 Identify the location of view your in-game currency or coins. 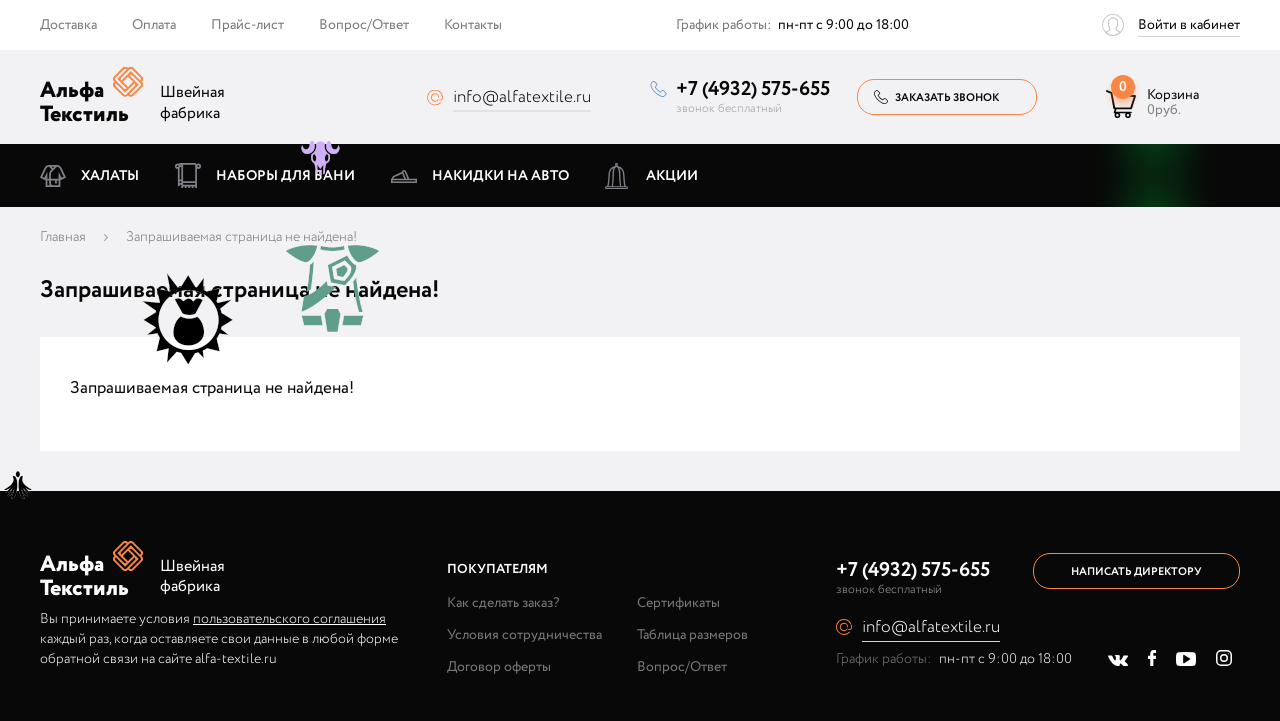
(187, 318).